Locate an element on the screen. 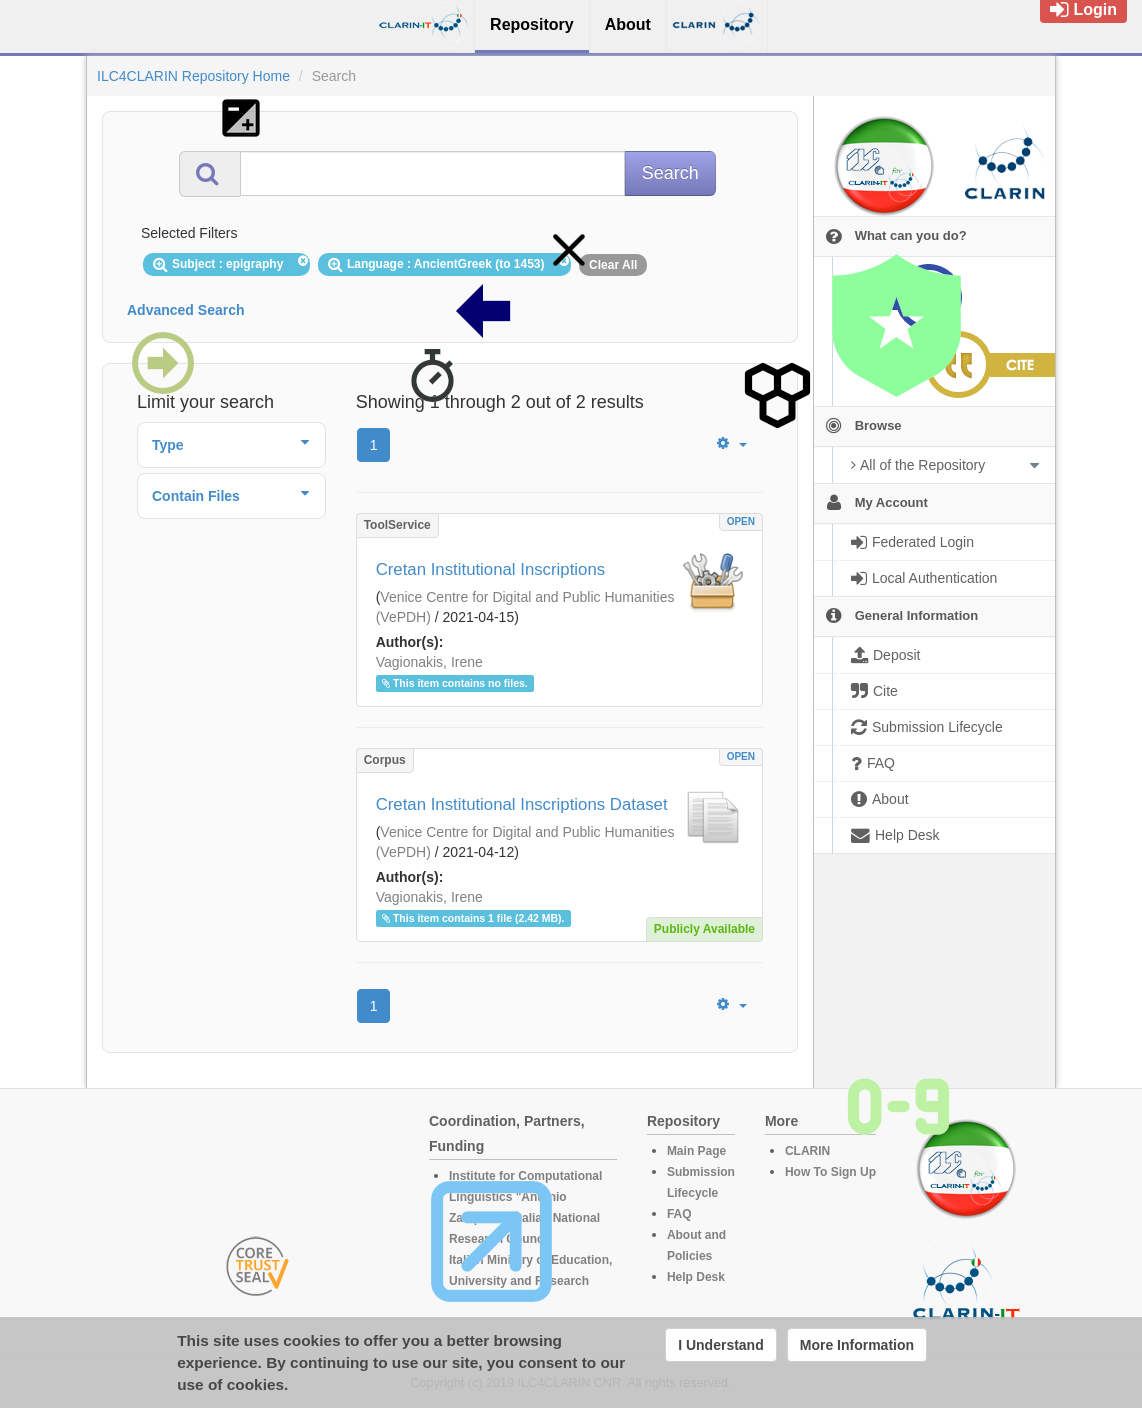 This screenshot has width=1142, height=1408. set or start a timer is located at coordinates (432, 375).